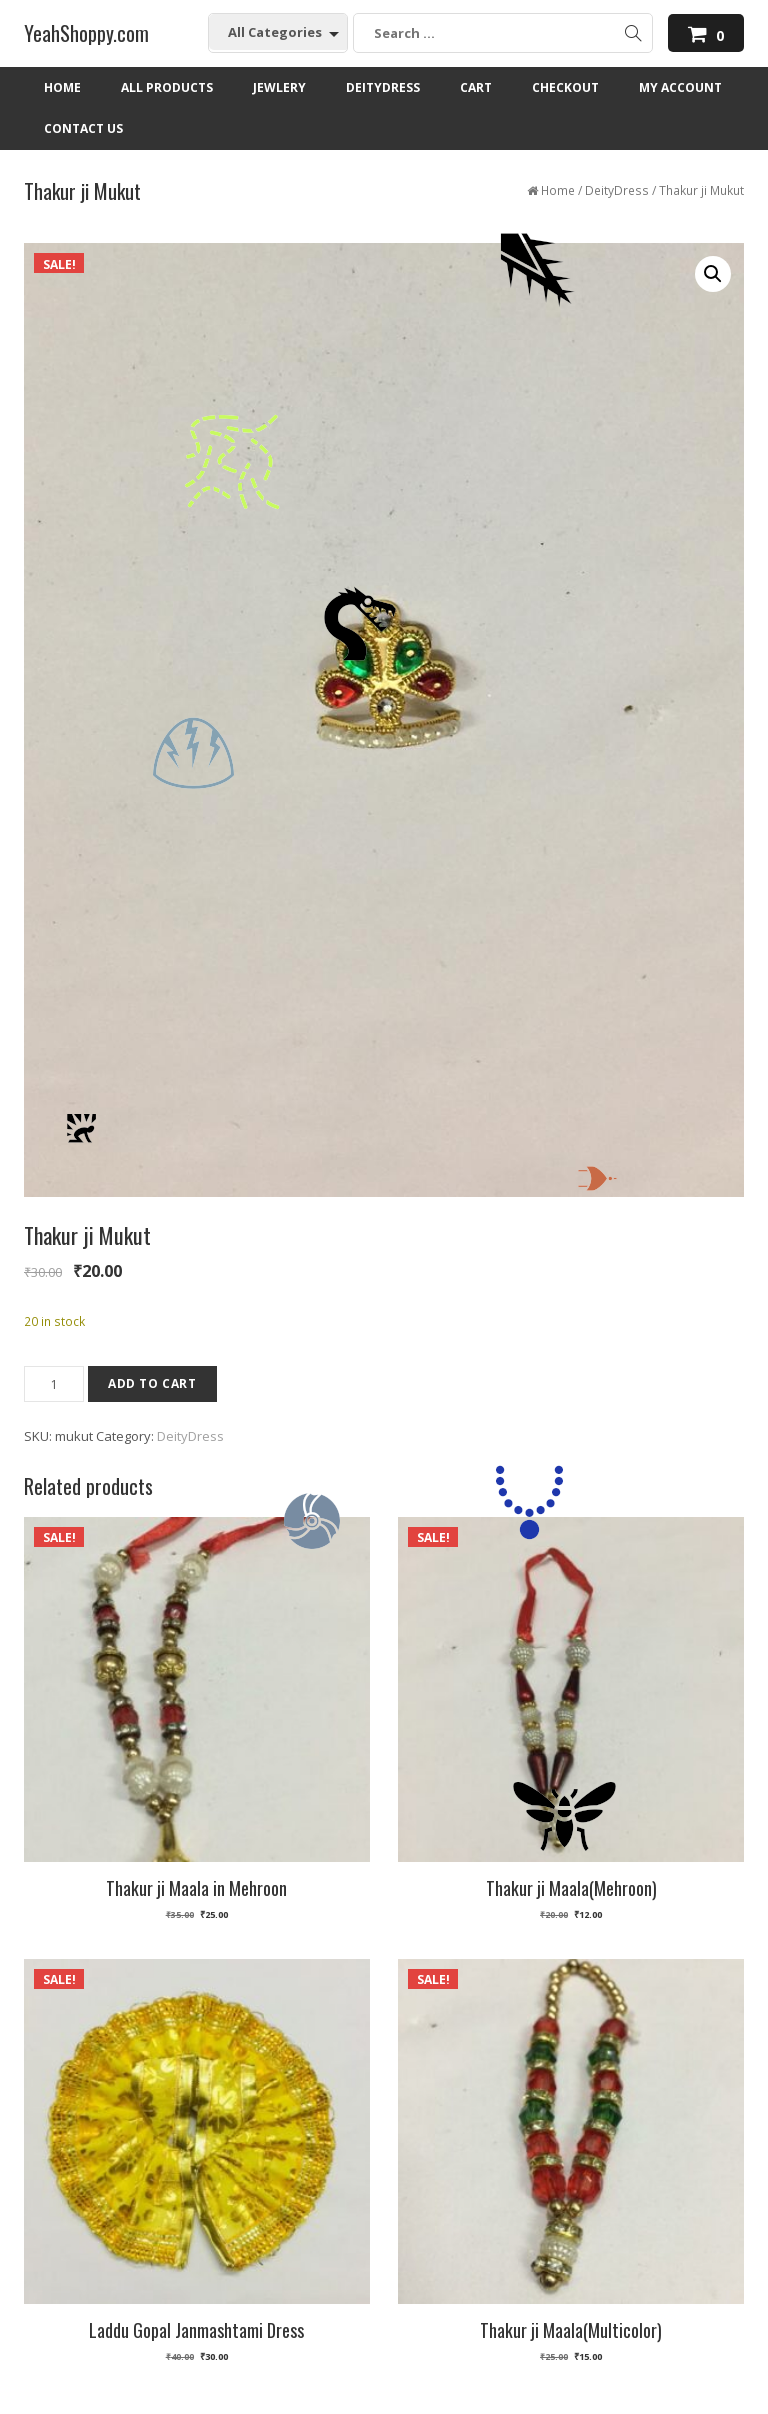 Image resolution: width=768 pixels, height=2414 pixels. I want to click on browse jewelry or accessories category, so click(529, 1502).